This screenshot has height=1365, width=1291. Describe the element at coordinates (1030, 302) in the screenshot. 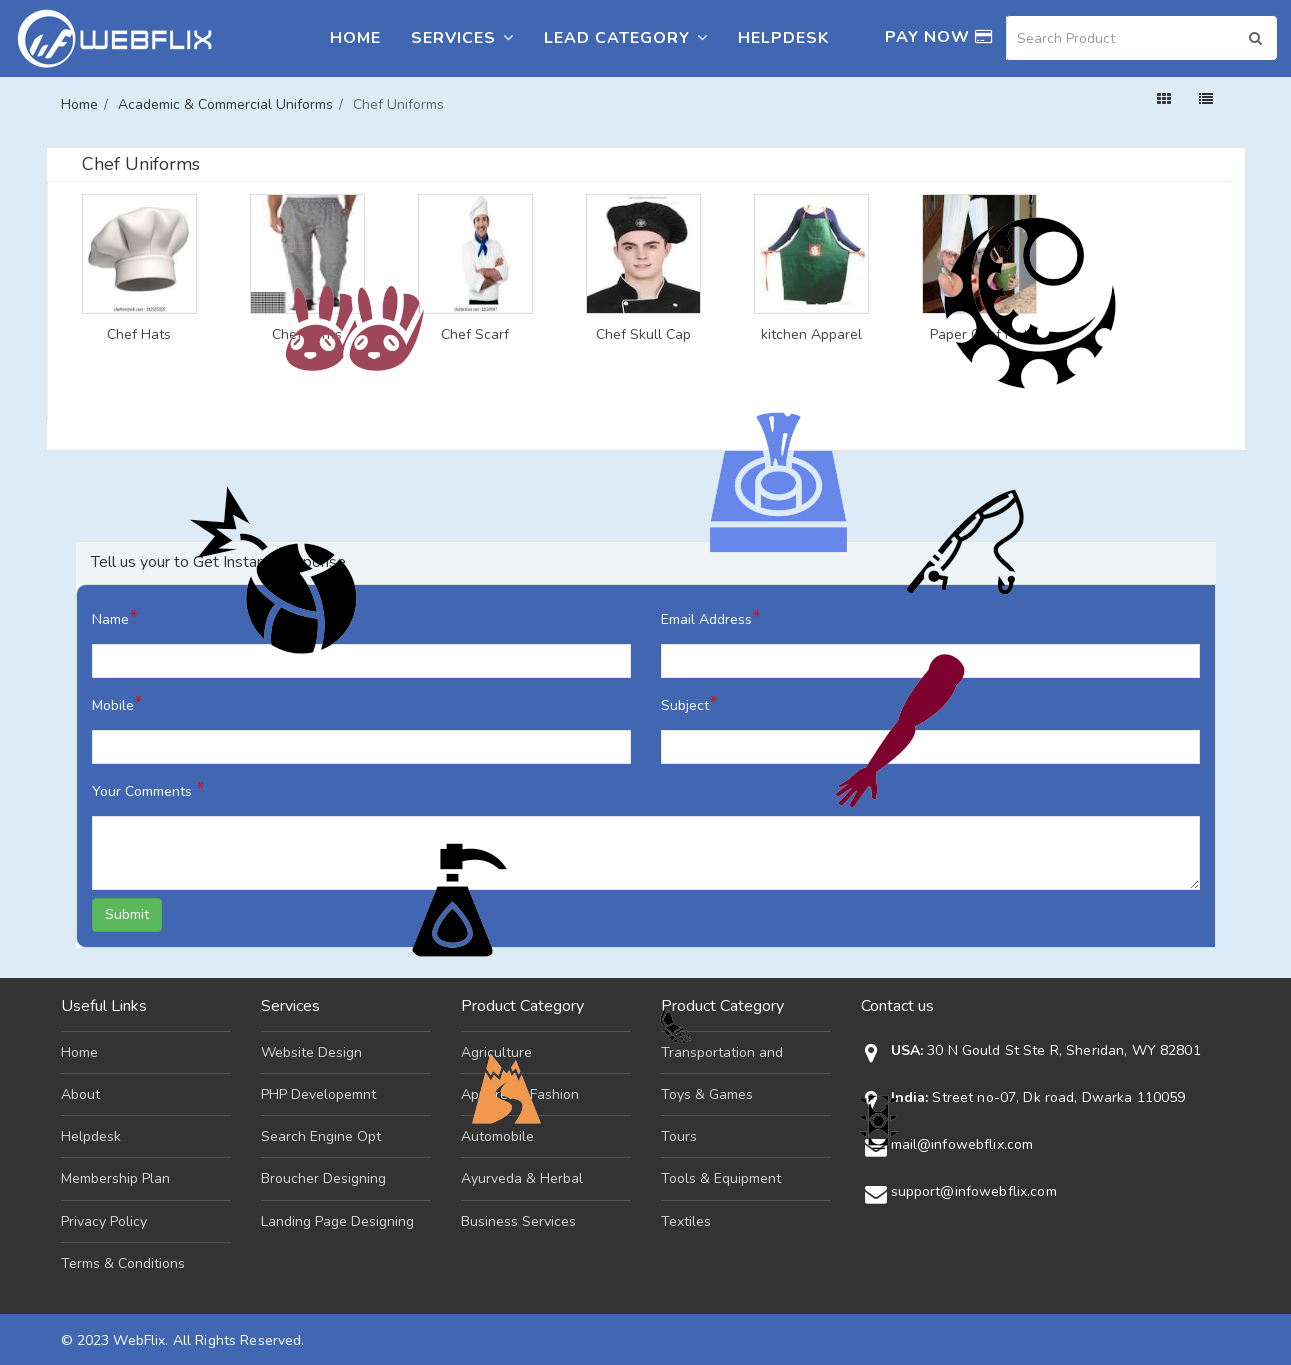

I see `select crescent blade weapon in game inventory` at that location.